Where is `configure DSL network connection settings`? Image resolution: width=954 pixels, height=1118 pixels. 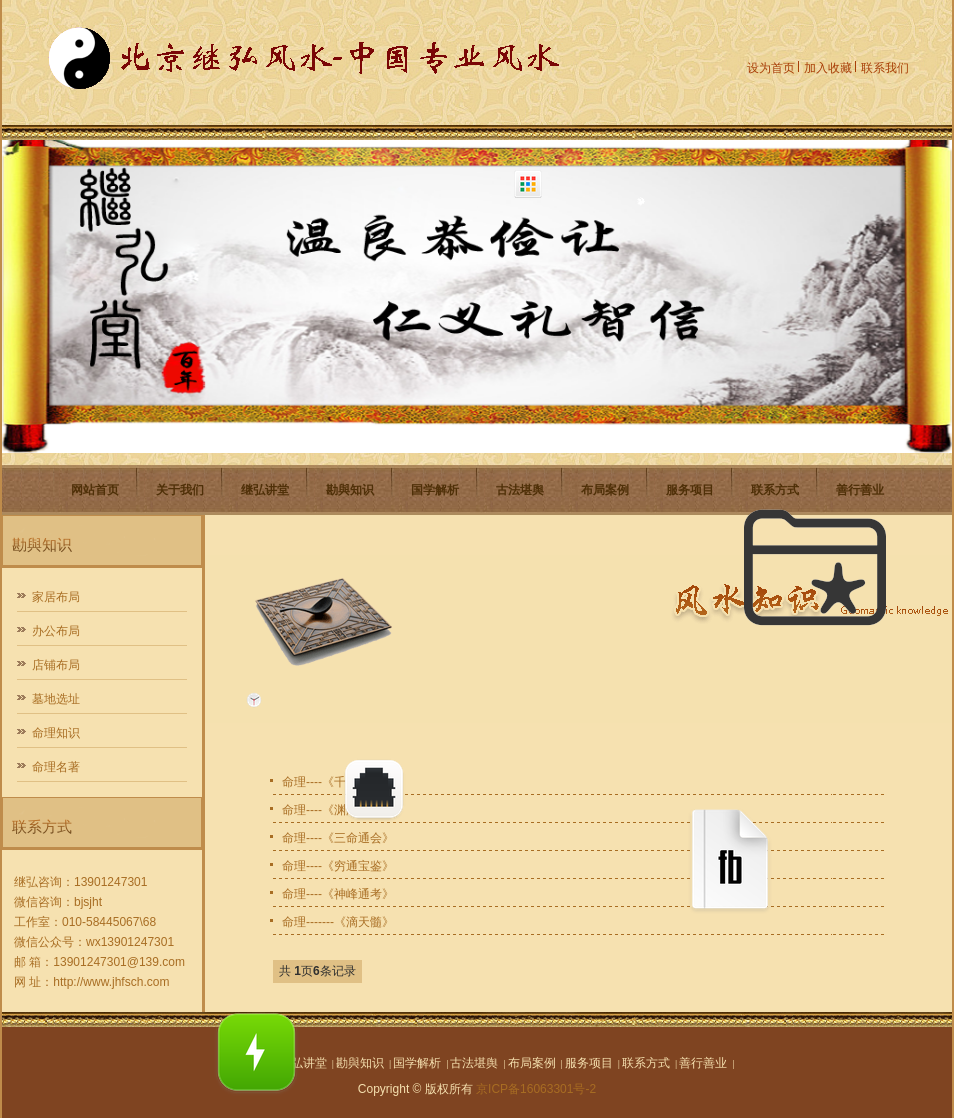 configure DSL network connection settings is located at coordinates (374, 789).